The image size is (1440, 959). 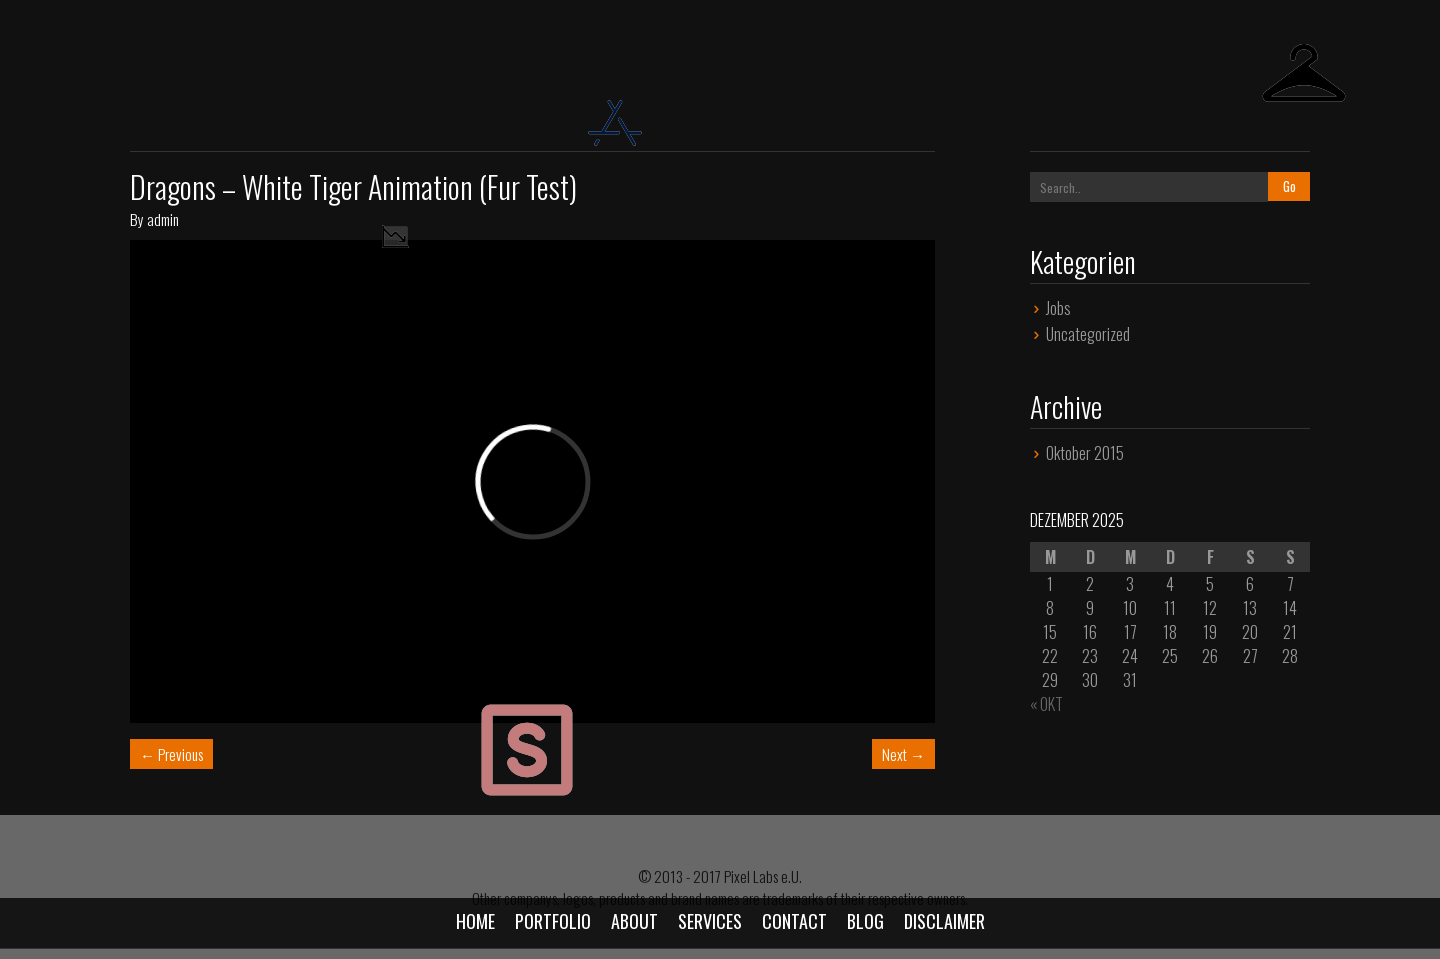 What do you see at coordinates (527, 750) in the screenshot?
I see `access Stripe payment settings` at bounding box center [527, 750].